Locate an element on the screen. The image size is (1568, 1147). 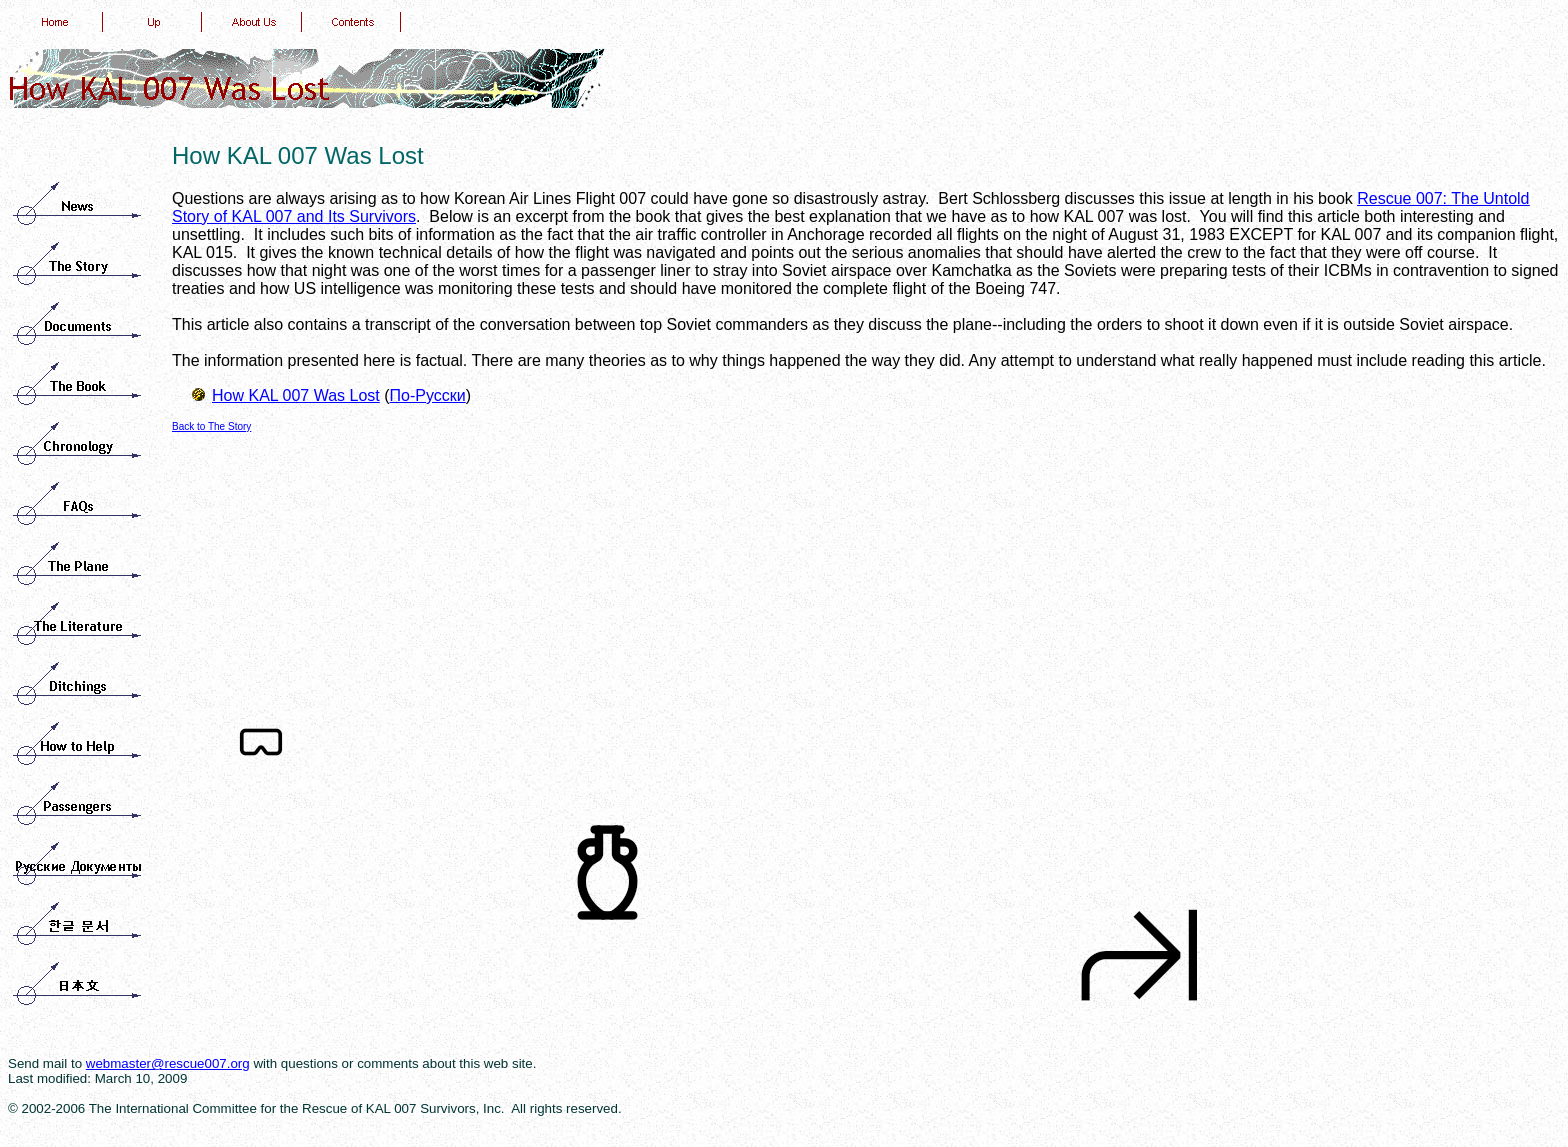
browse historical or ancient artifacts is located at coordinates (607, 872).